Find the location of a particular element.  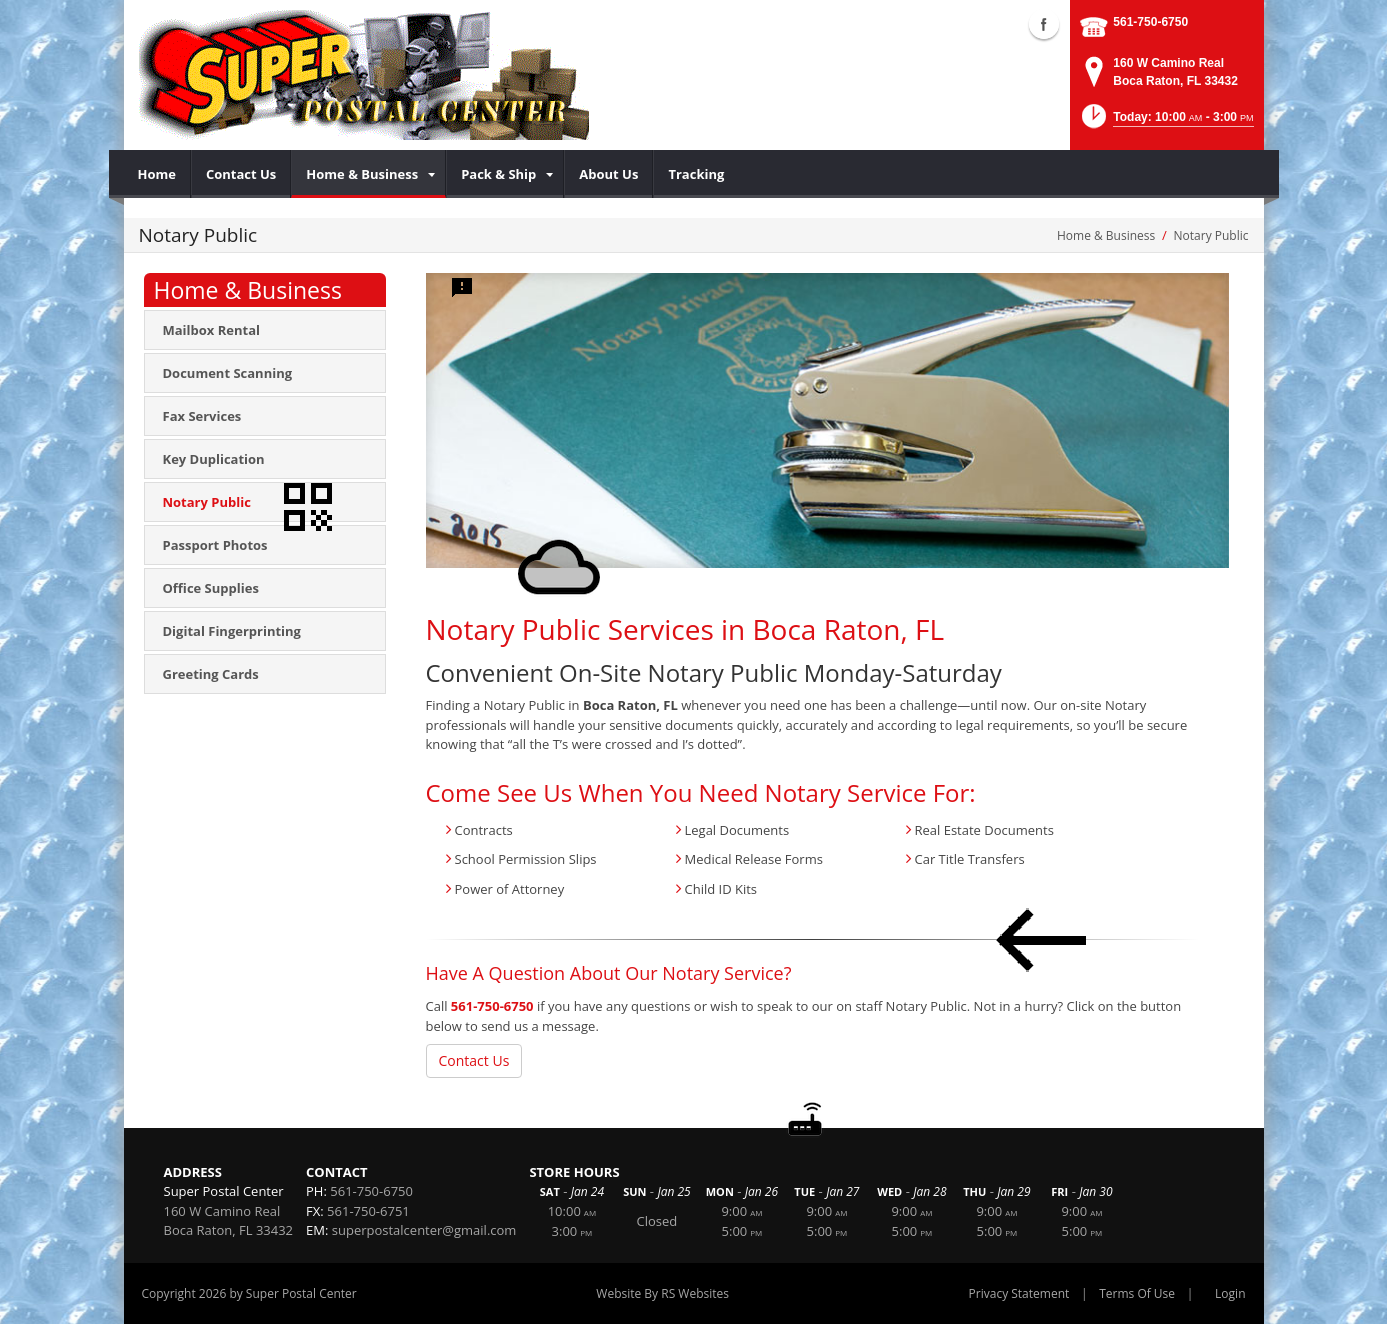

submit feedback or report an issue is located at coordinates (462, 288).